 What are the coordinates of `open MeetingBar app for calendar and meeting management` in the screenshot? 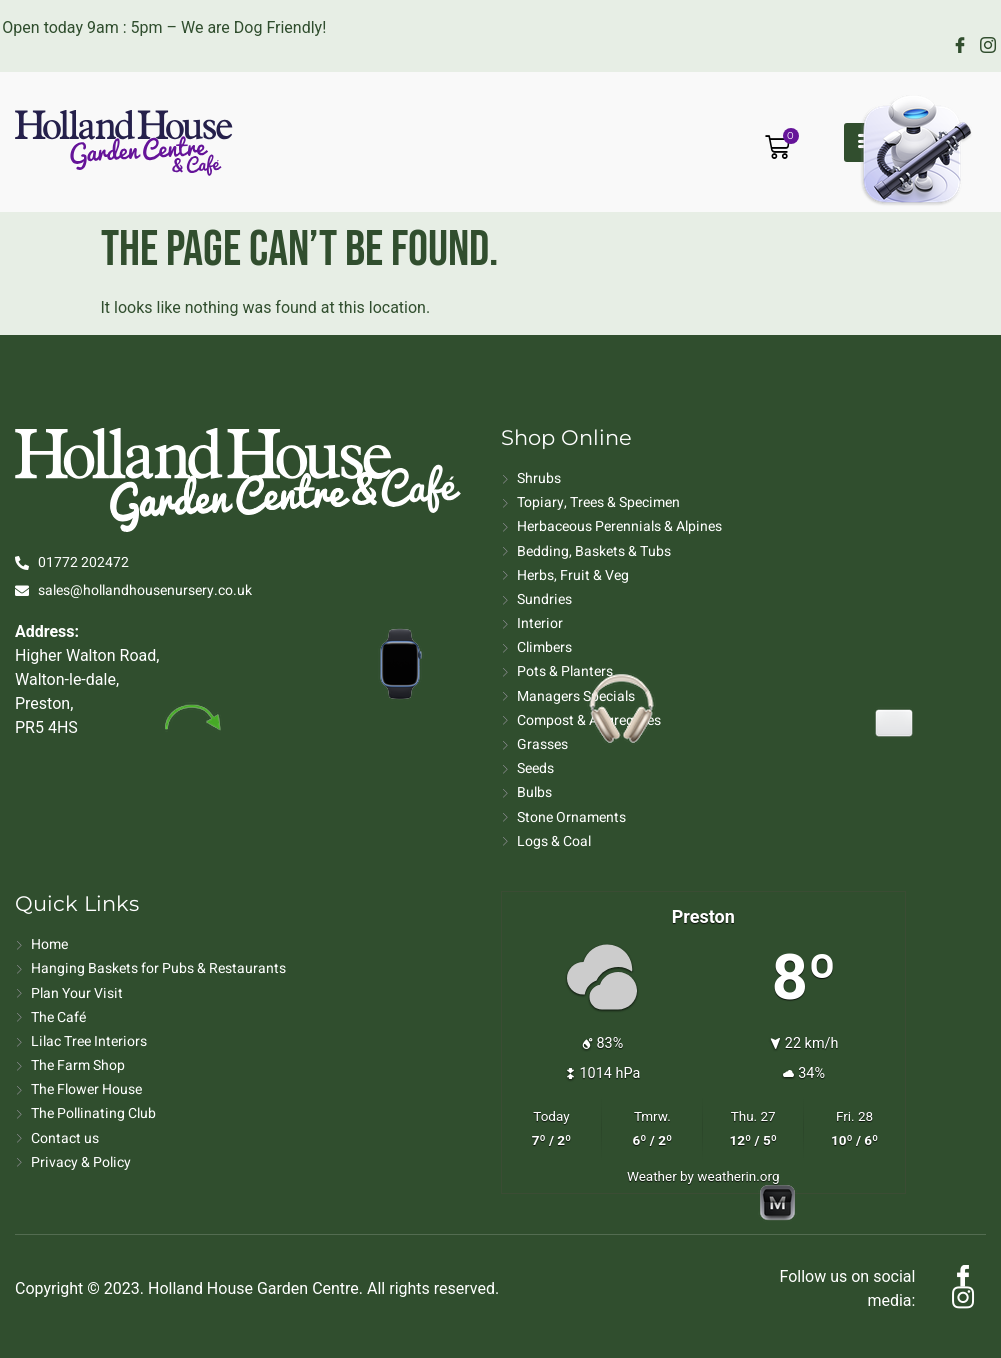 It's located at (777, 1202).